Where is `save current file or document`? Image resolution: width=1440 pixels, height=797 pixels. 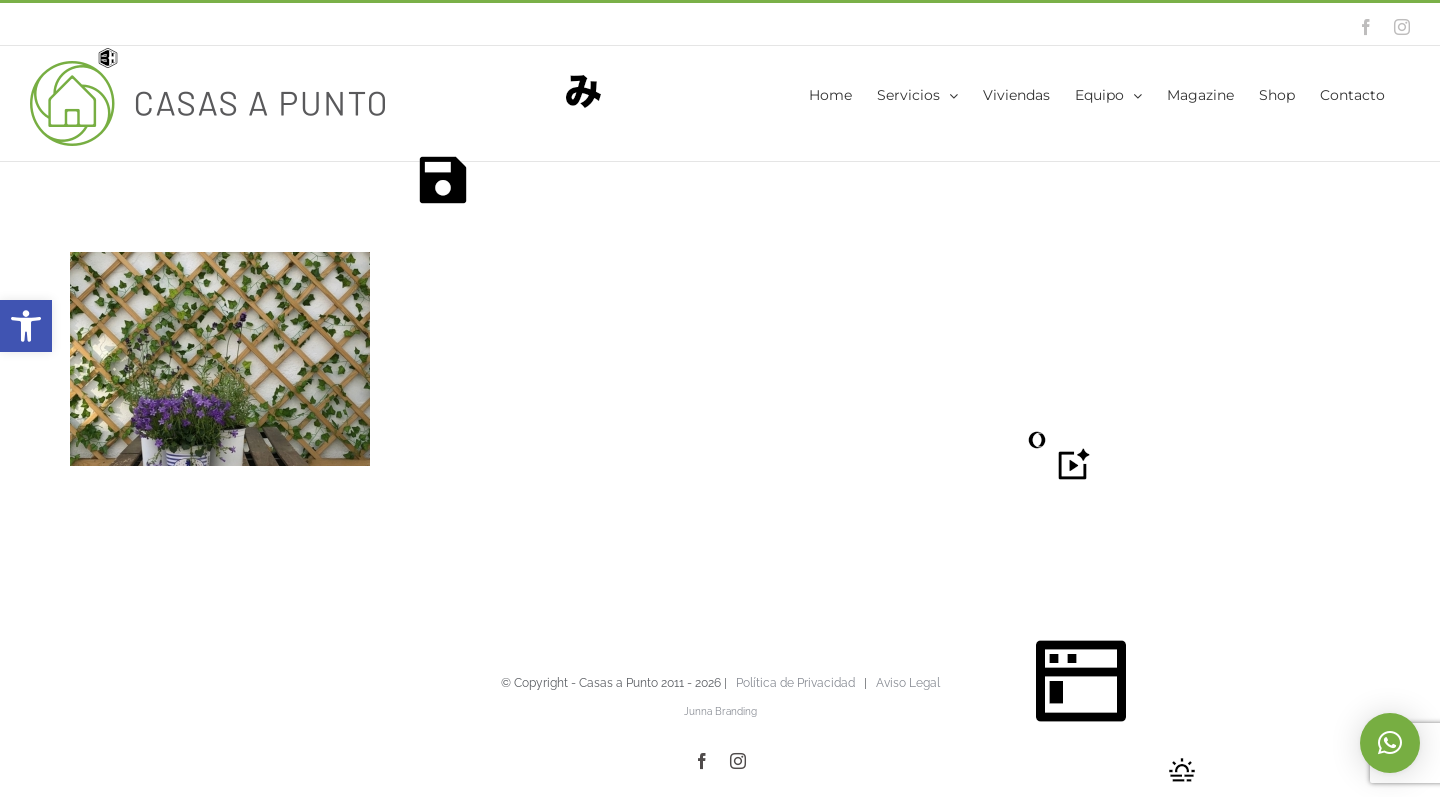
save current file or document is located at coordinates (443, 180).